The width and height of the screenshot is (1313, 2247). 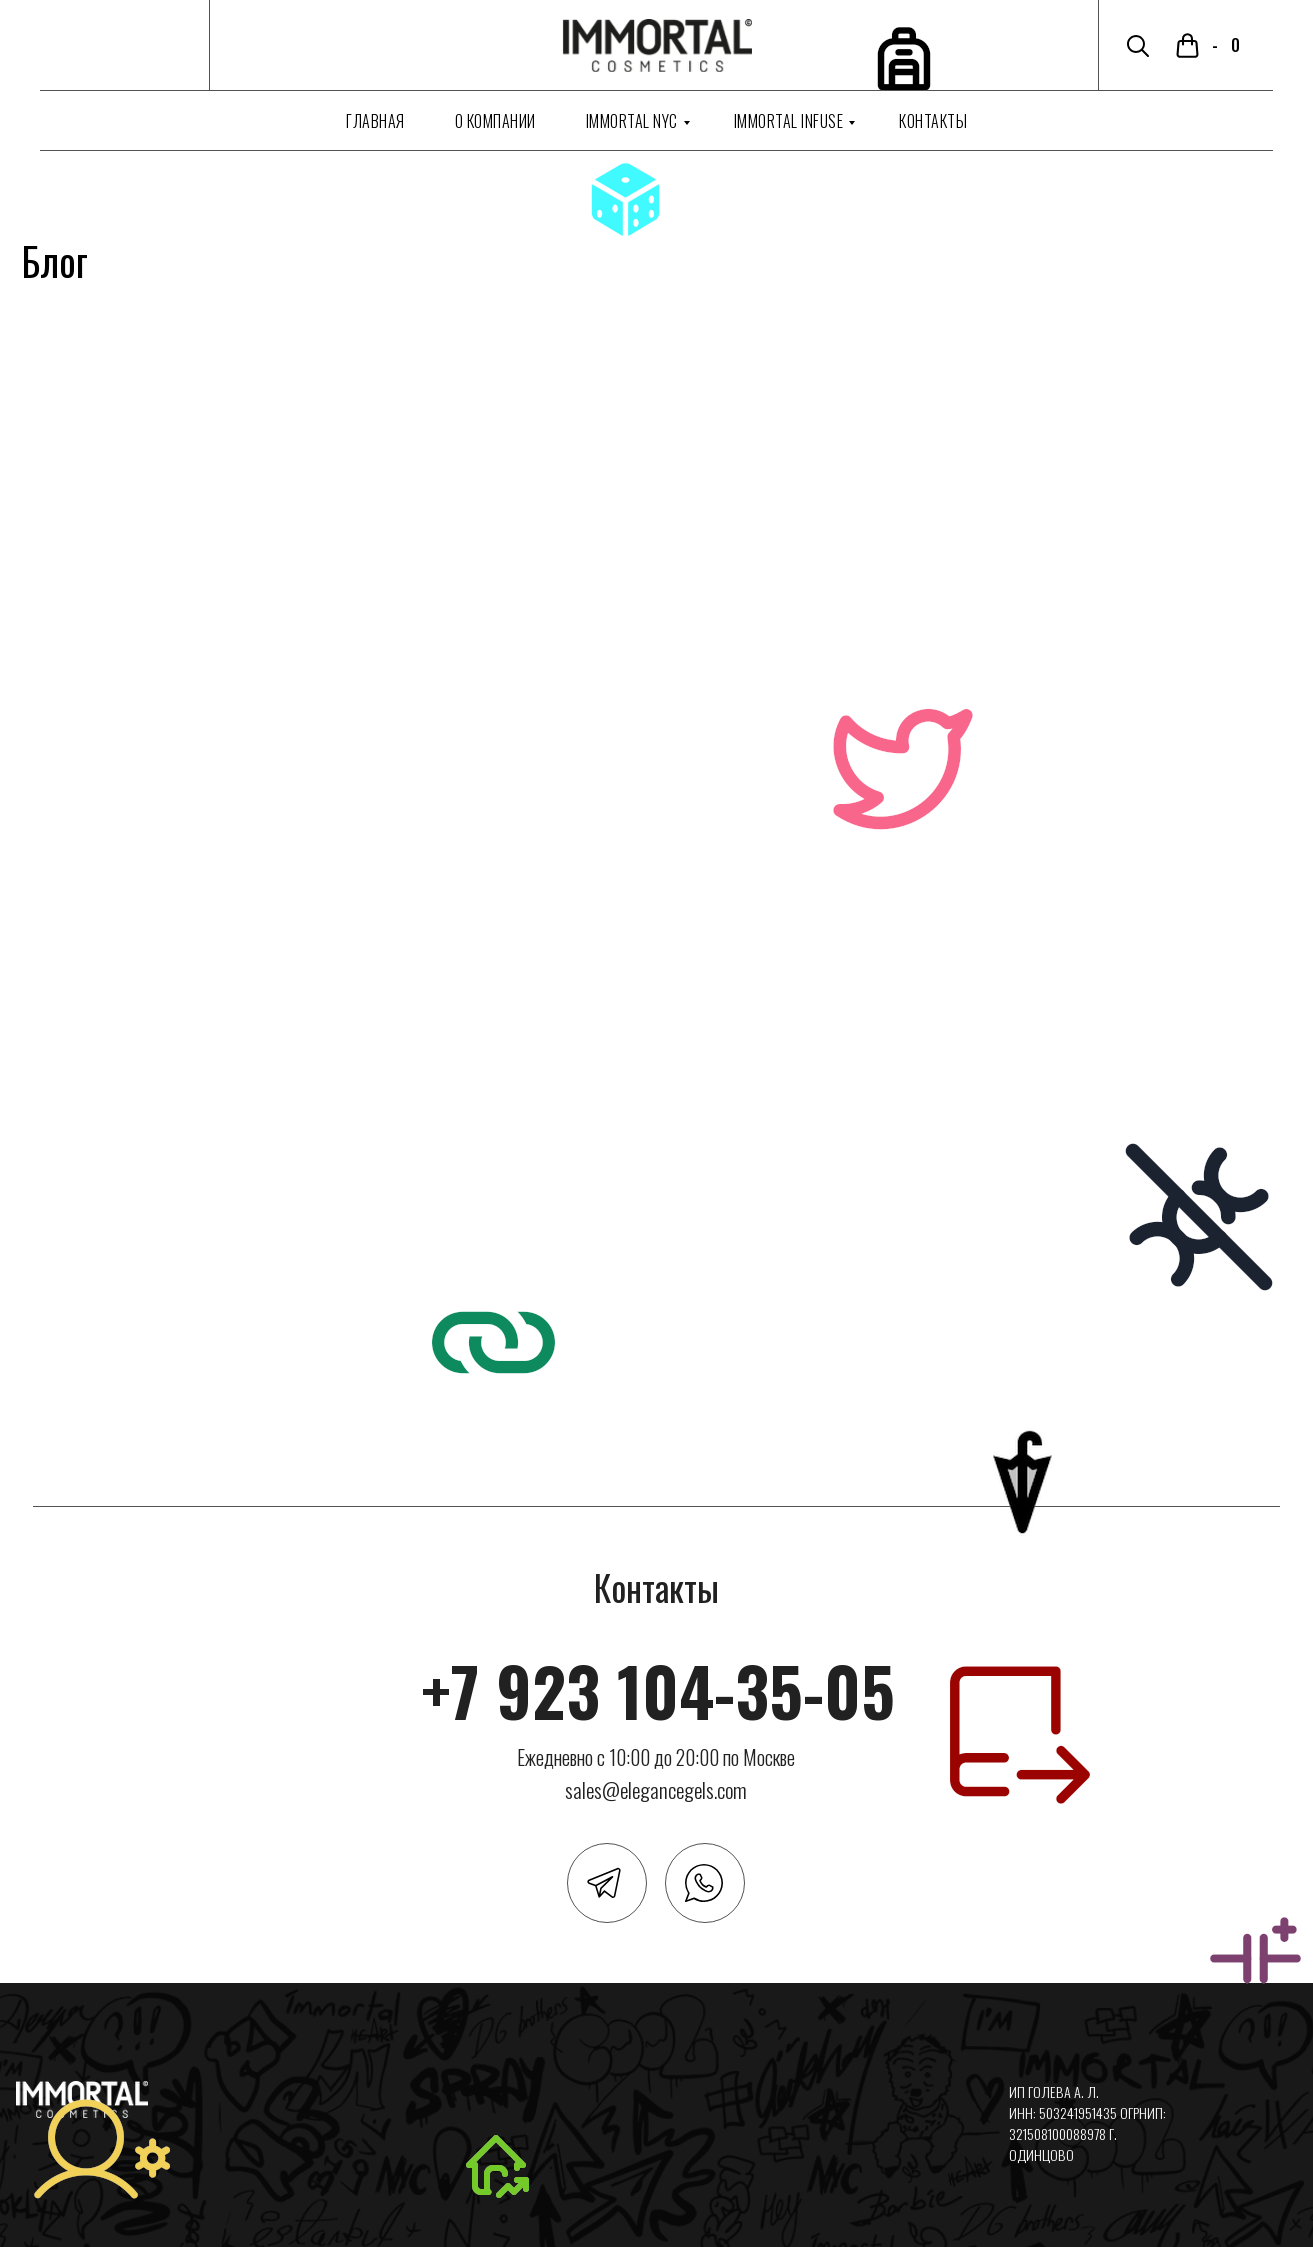 What do you see at coordinates (625, 199) in the screenshot?
I see `randomize or shuffle content` at bounding box center [625, 199].